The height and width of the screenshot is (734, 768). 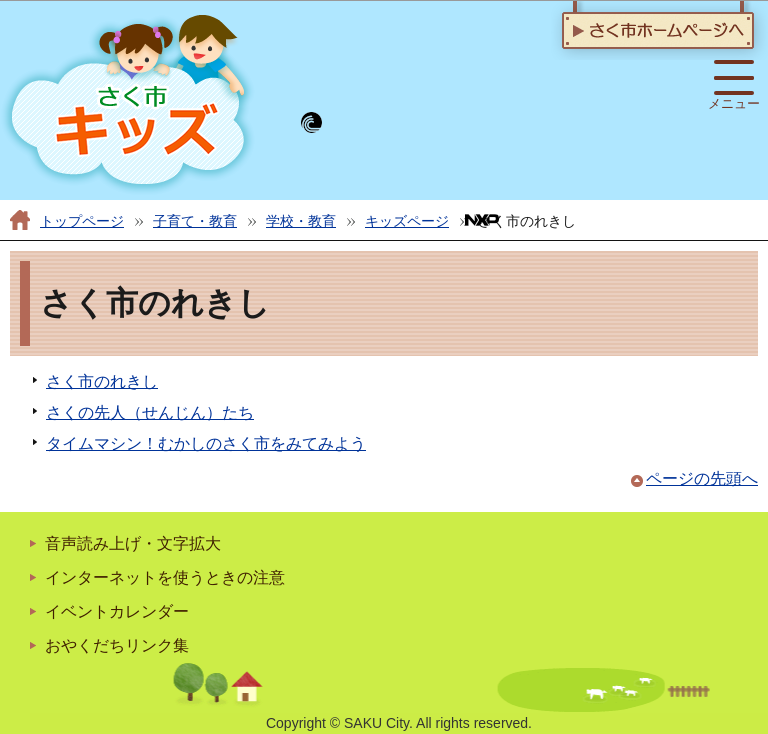 What do you see at coordinates (482, 220) in the screenshot?
I see `NXP Semiconductors company logo` at bounding box center [482, 220].